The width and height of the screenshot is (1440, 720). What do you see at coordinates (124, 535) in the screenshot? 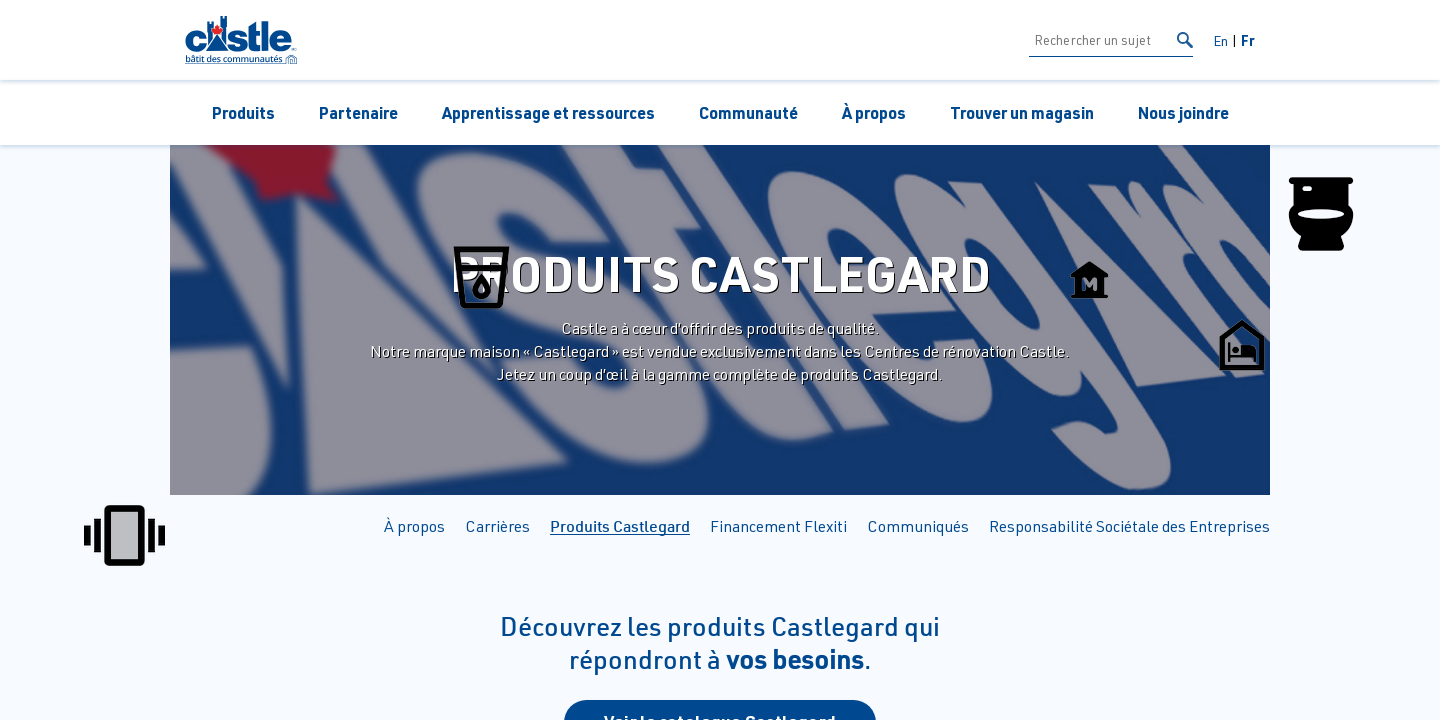
I see `enable vibration mode on device` at bounding box center [124, 535].